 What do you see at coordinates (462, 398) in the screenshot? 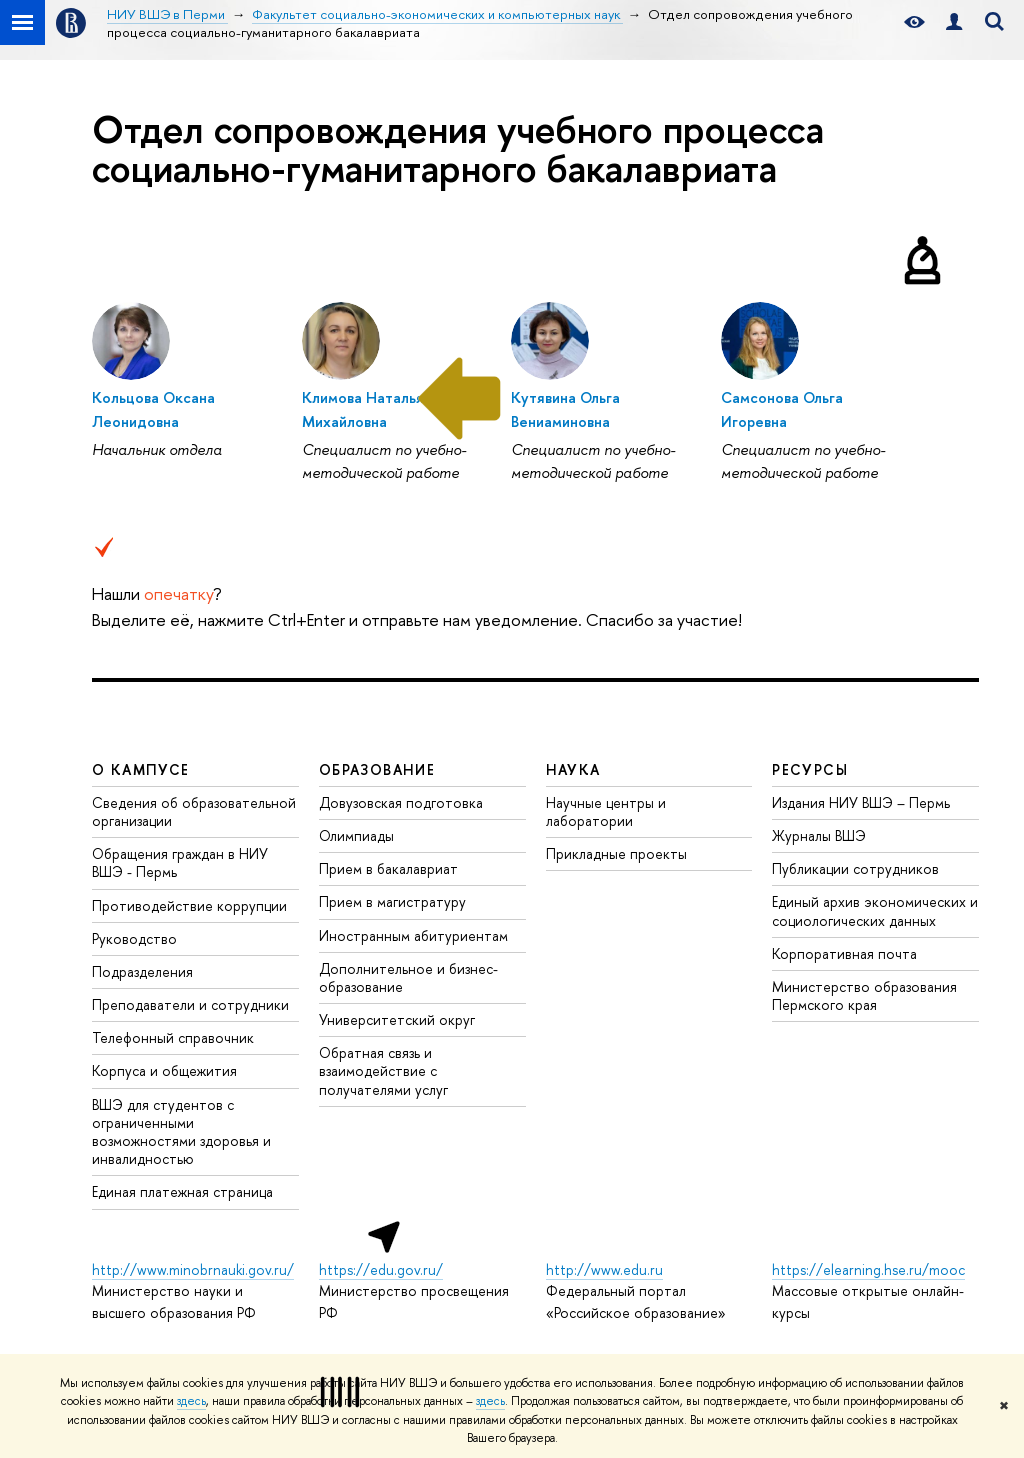
I see `go back to the previous screen` at bounding box center [462, 398].